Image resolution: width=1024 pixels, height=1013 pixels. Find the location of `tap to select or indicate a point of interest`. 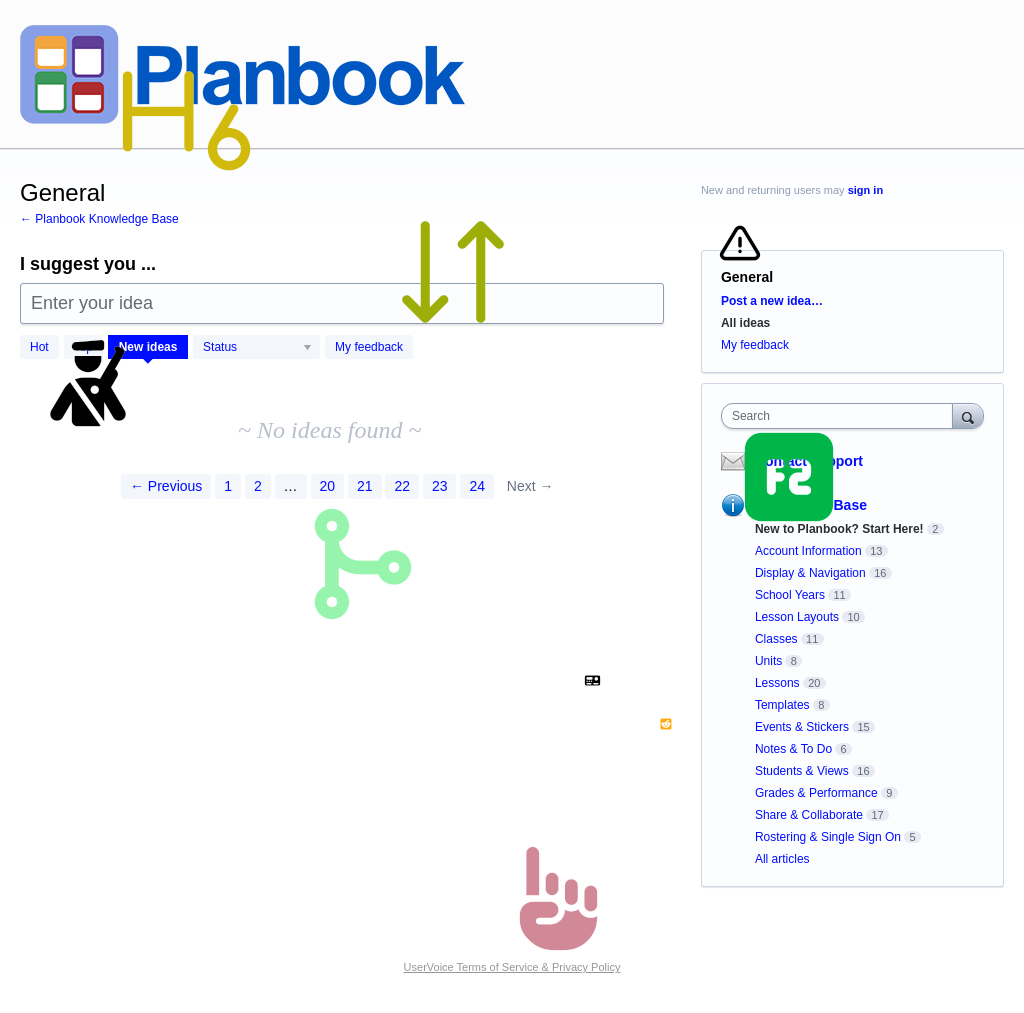

tap to select or indicate a point of interest is located at coordinates (558, 898).